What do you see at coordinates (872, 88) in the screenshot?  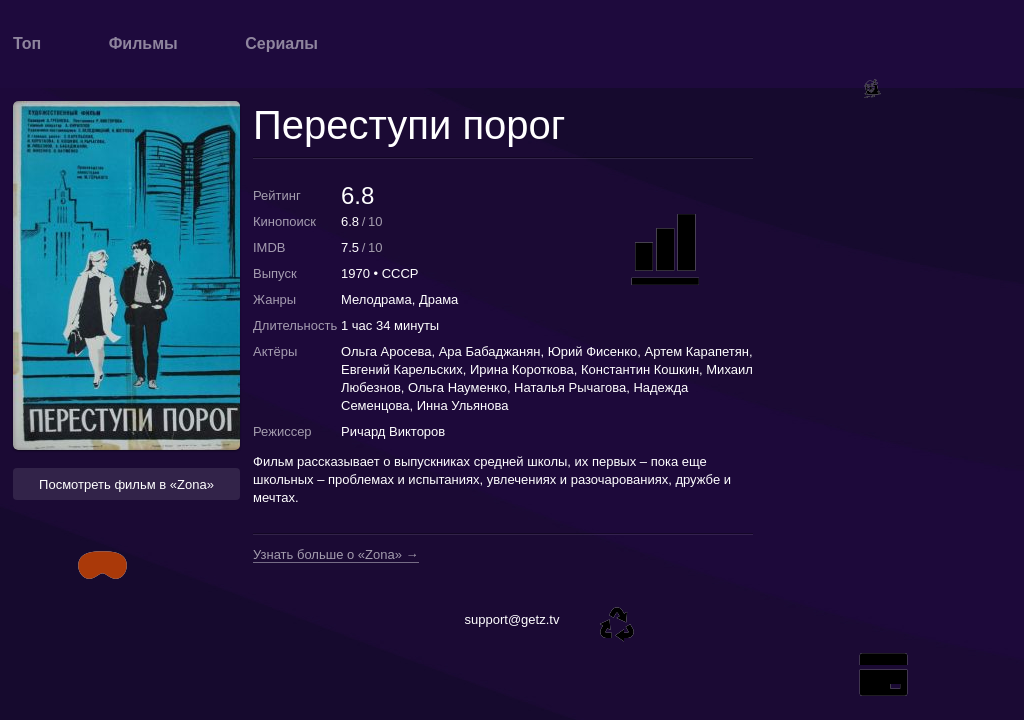 I see `jaeger distributed tracing platform logo` at bounding box center [872, 88].